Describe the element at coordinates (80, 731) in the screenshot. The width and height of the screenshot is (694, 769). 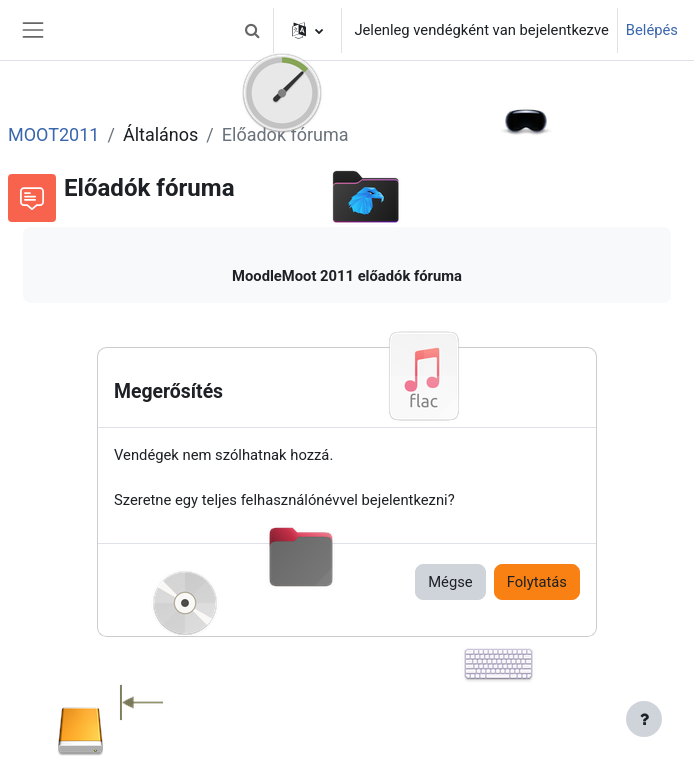
I see `access external storage device` at that location.